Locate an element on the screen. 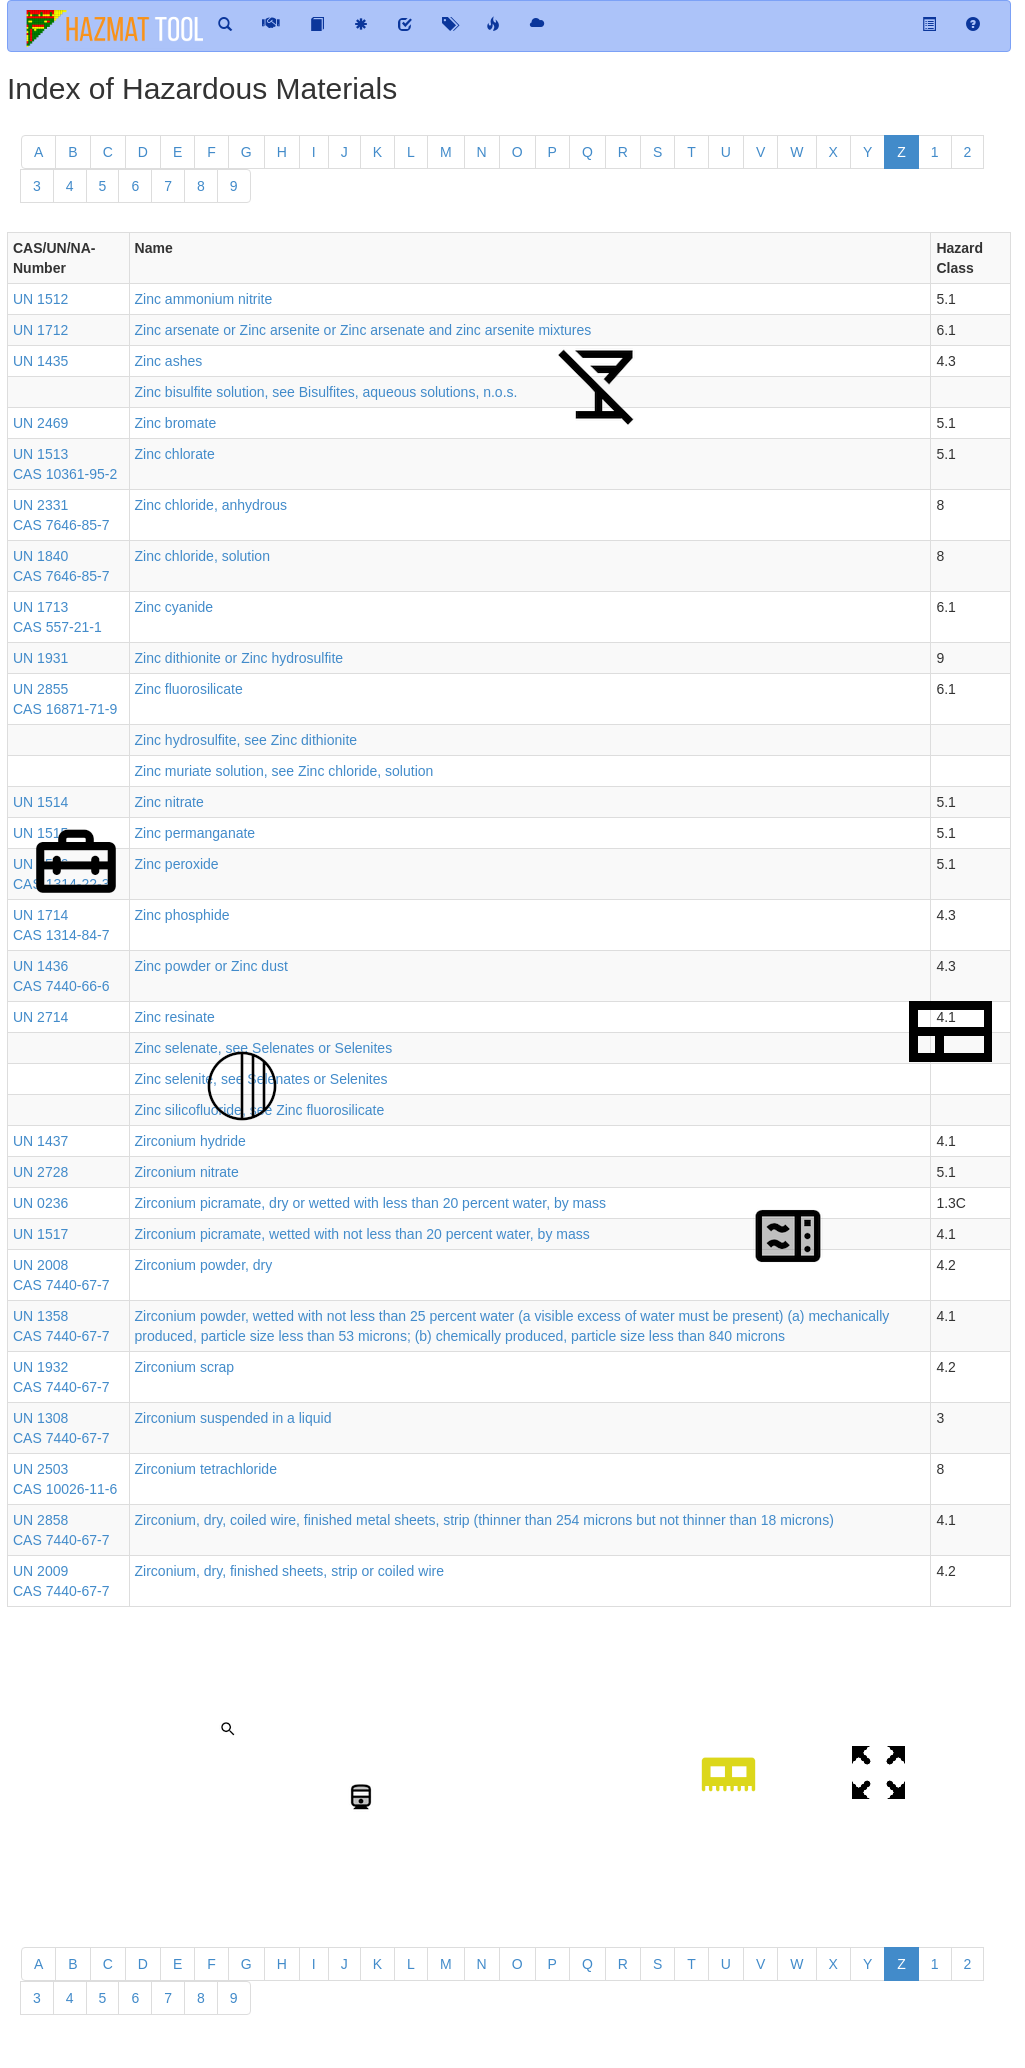  search for content or items is located at coordinates (228, 1729).